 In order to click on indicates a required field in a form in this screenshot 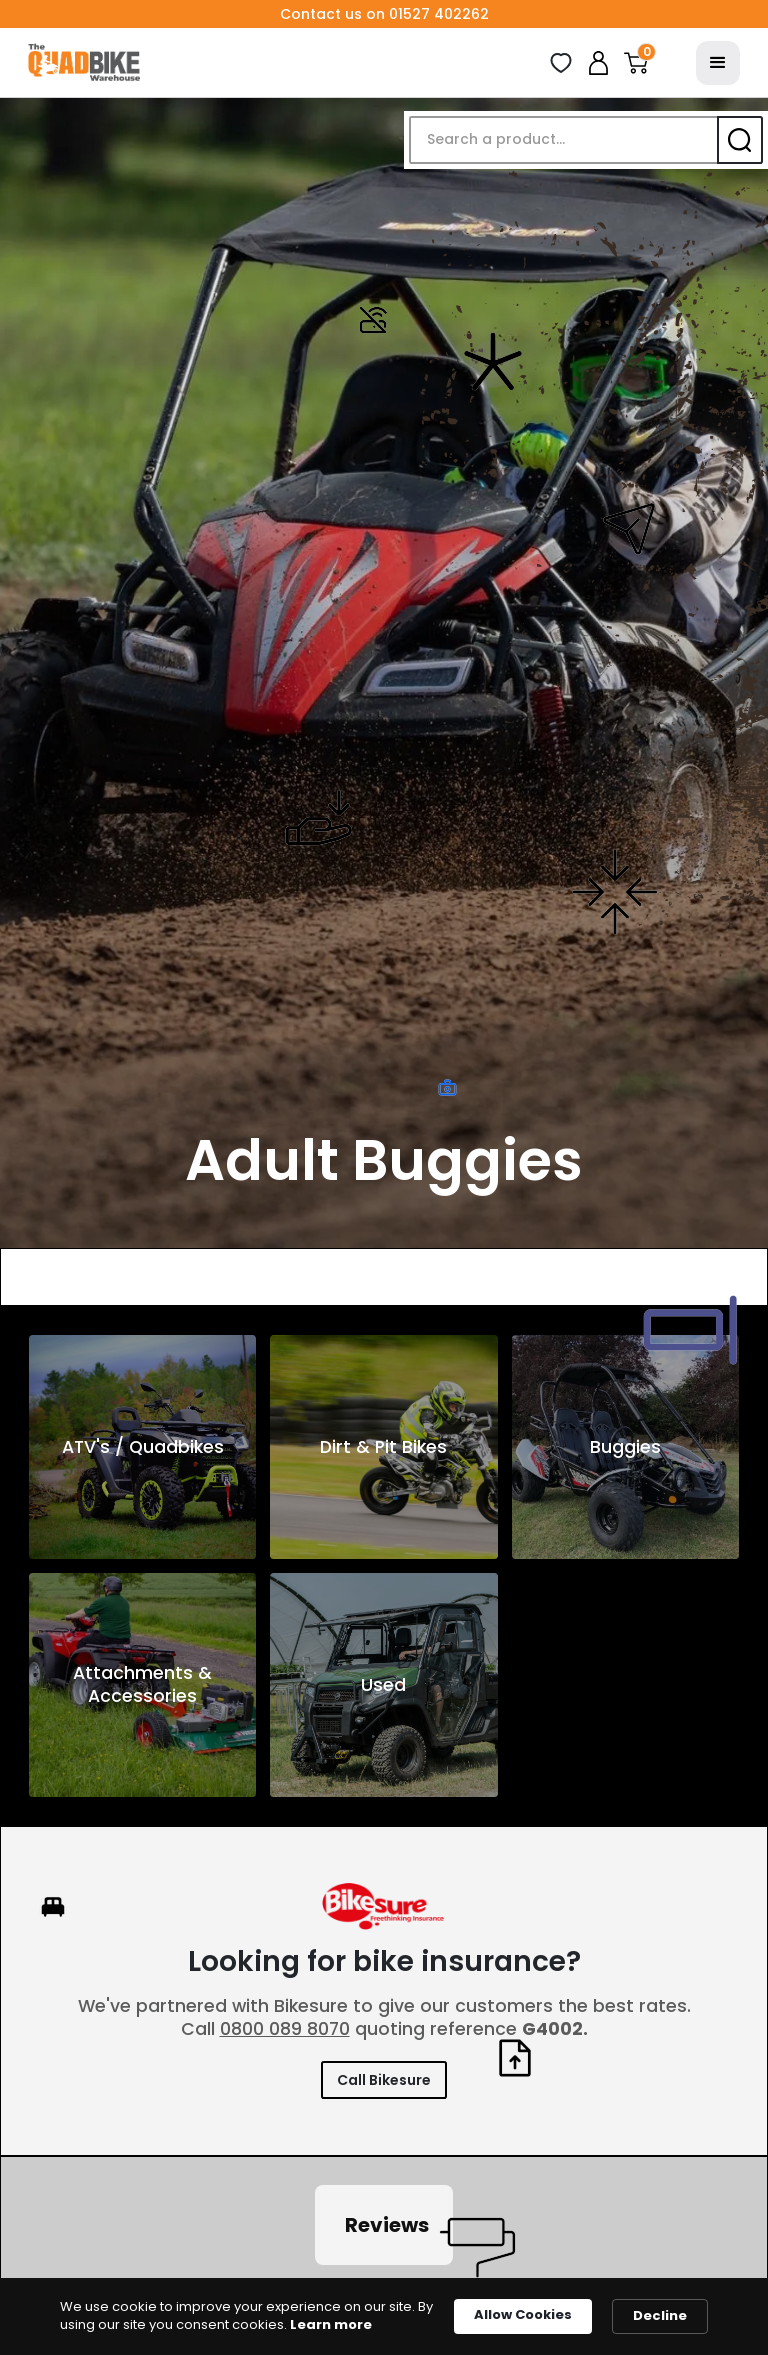, I will do `click(493, 364)`.